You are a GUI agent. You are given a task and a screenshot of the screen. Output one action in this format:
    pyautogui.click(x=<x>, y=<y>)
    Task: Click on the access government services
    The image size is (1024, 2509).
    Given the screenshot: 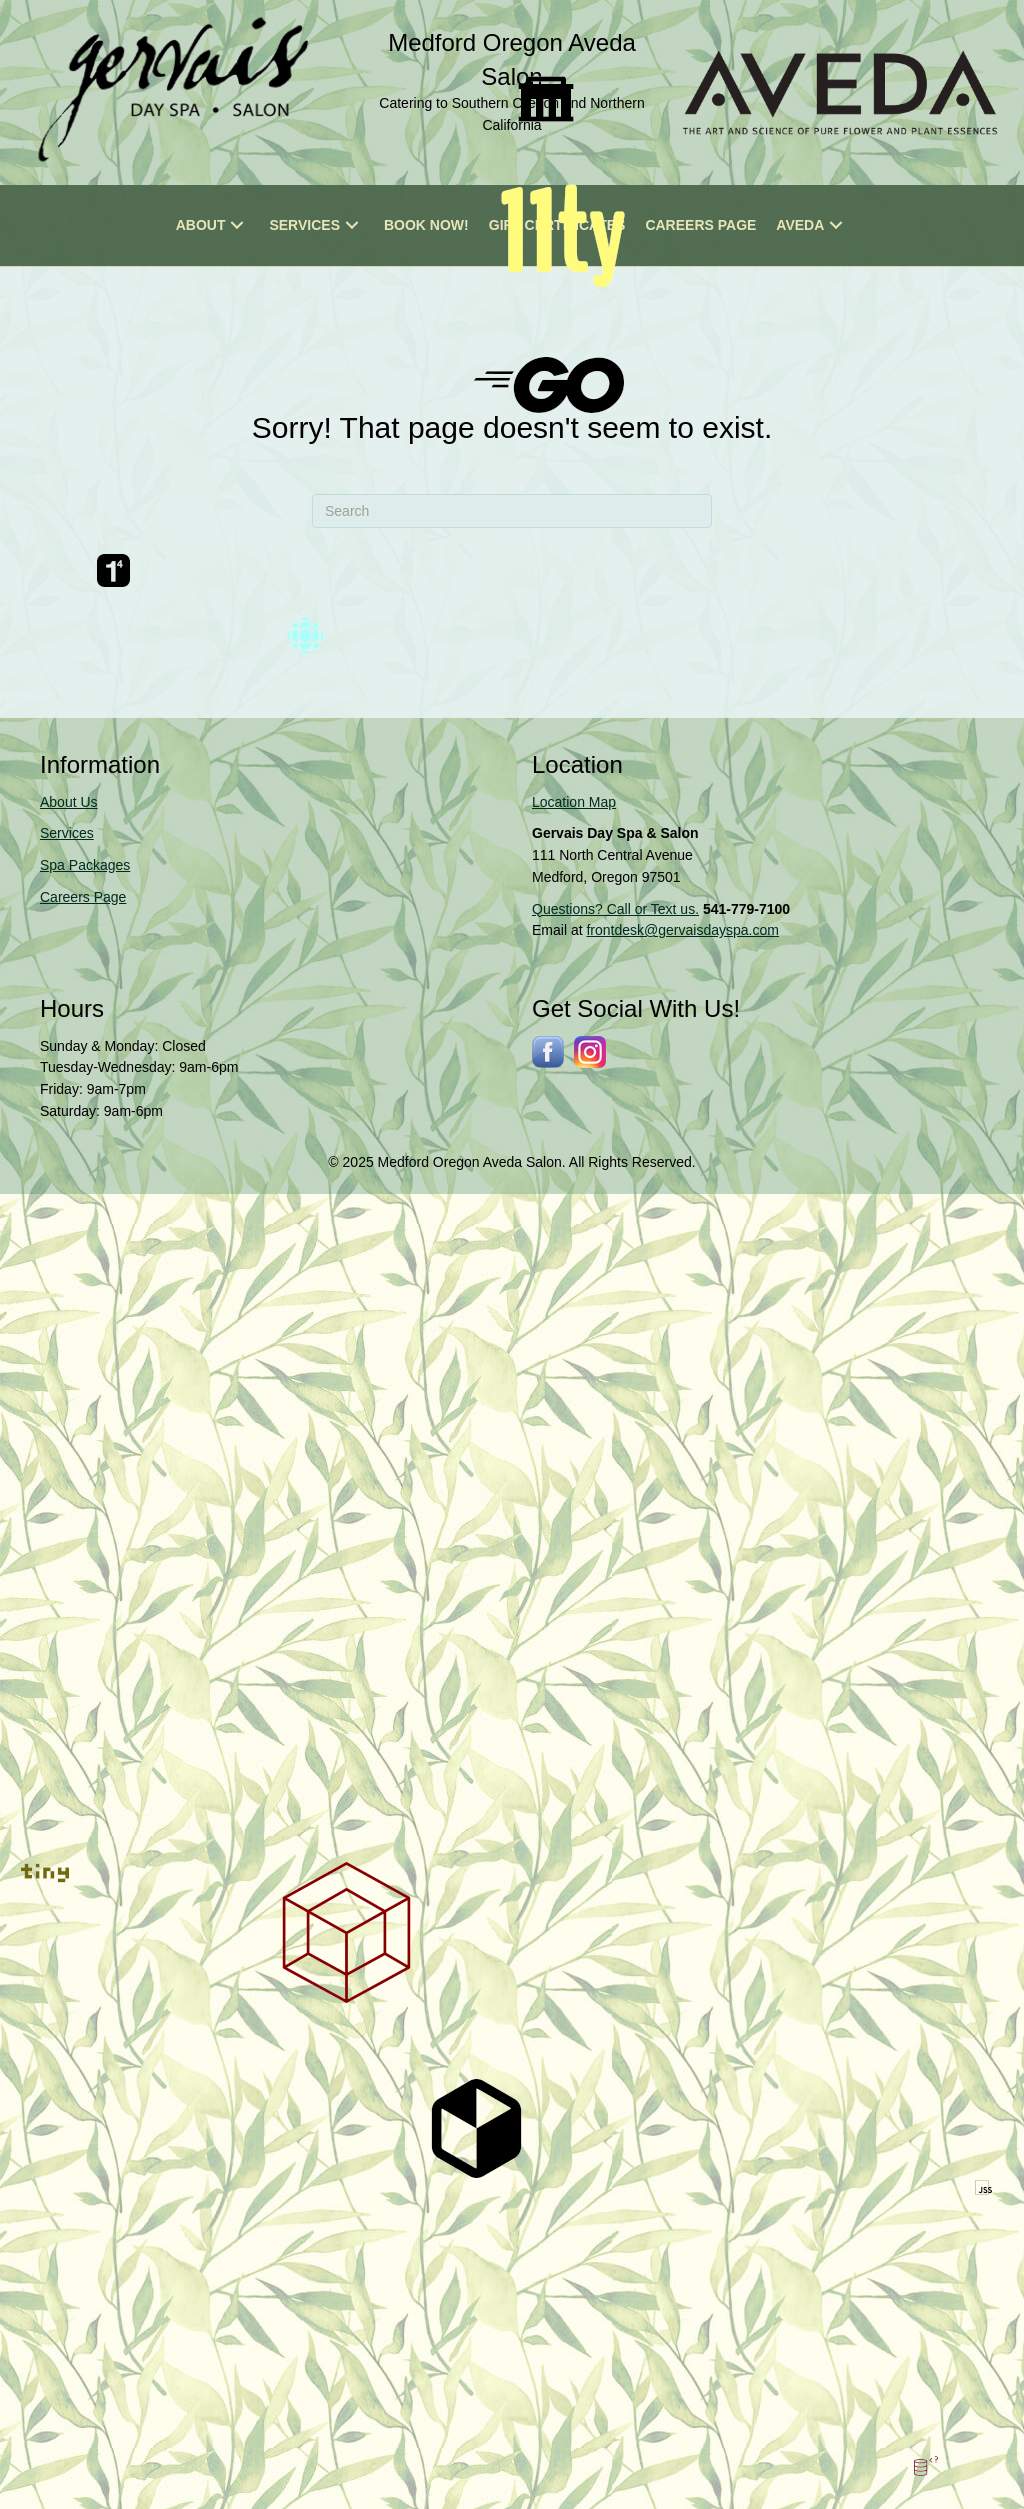 What is the action you would take?
    pyautogui.click(x=546, y=99)
    